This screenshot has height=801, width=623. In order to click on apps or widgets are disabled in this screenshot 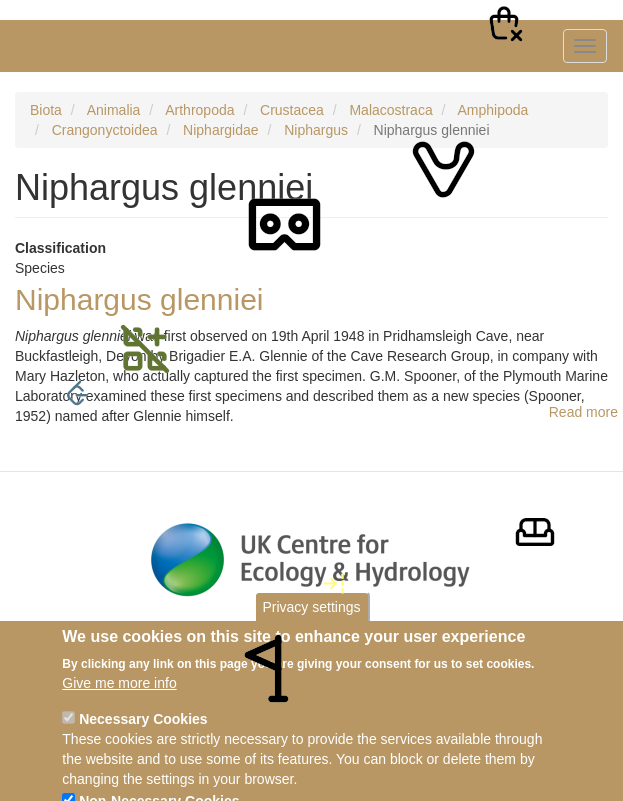, I will do `click(145, 349)`.